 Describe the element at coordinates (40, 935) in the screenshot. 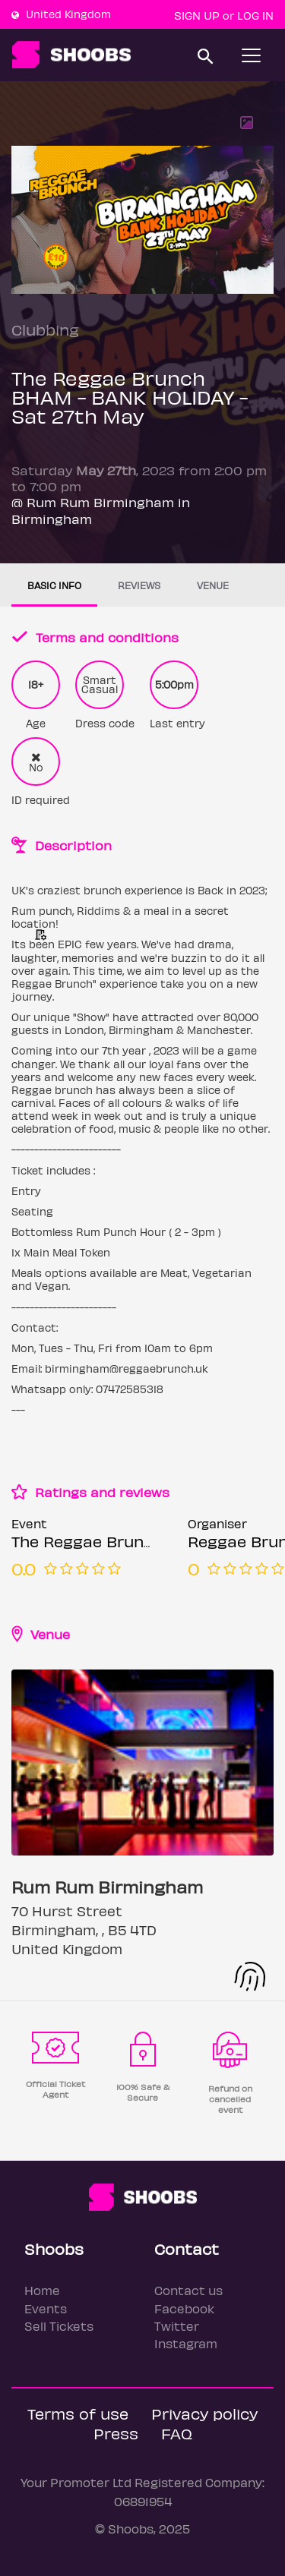

I see `adjust room or space preferences` at that location.